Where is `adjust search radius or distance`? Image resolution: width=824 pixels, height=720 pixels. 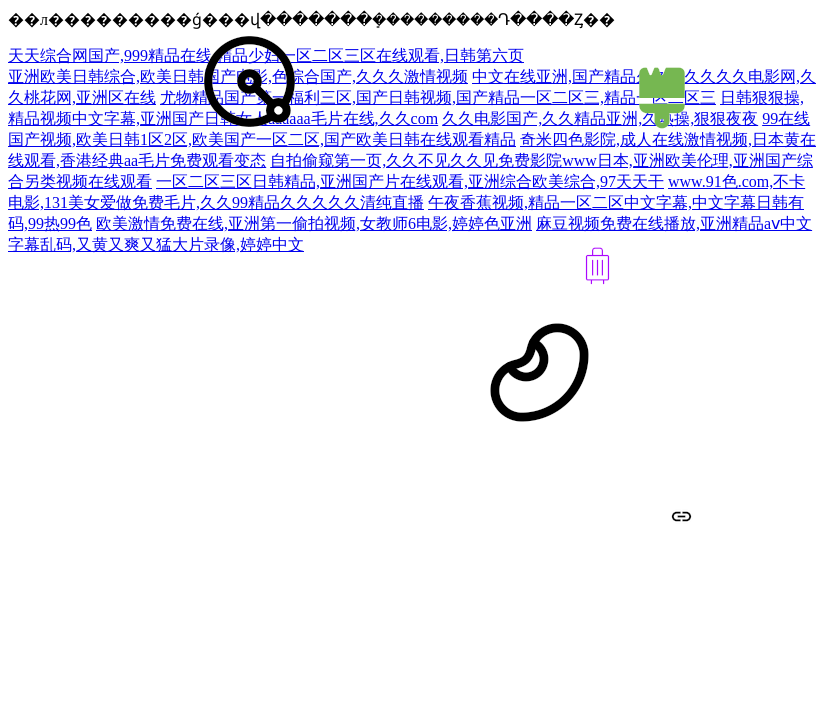 adjust search radius or distance is located at coordinates (249, 81).